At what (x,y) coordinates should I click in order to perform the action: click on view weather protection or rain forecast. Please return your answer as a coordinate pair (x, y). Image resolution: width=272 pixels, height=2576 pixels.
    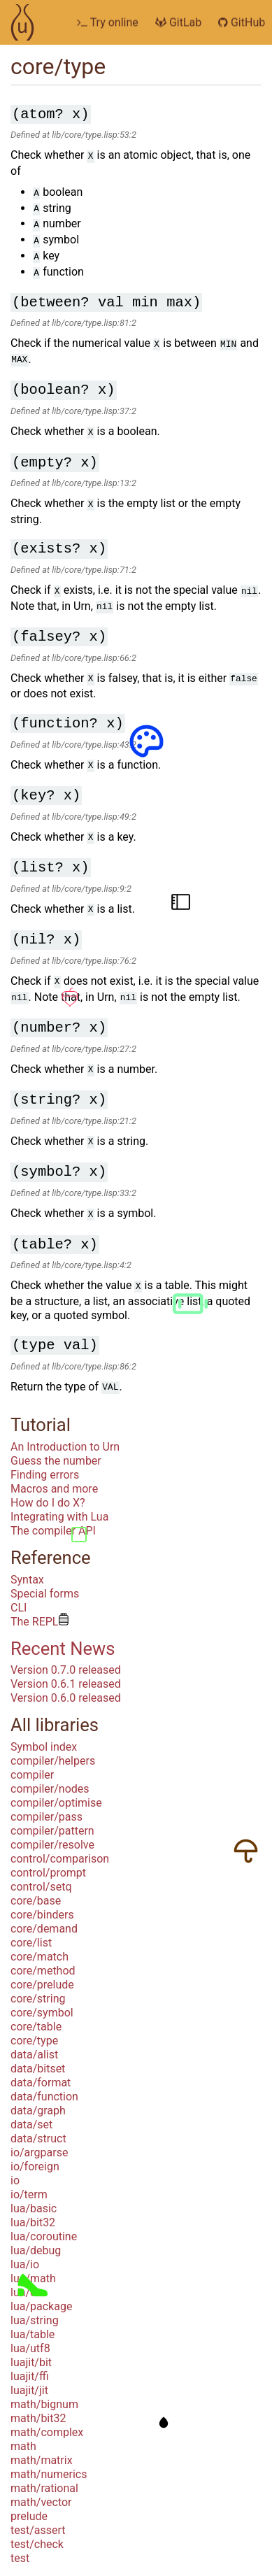
    Looking at the image, I should click on (245, 1851).